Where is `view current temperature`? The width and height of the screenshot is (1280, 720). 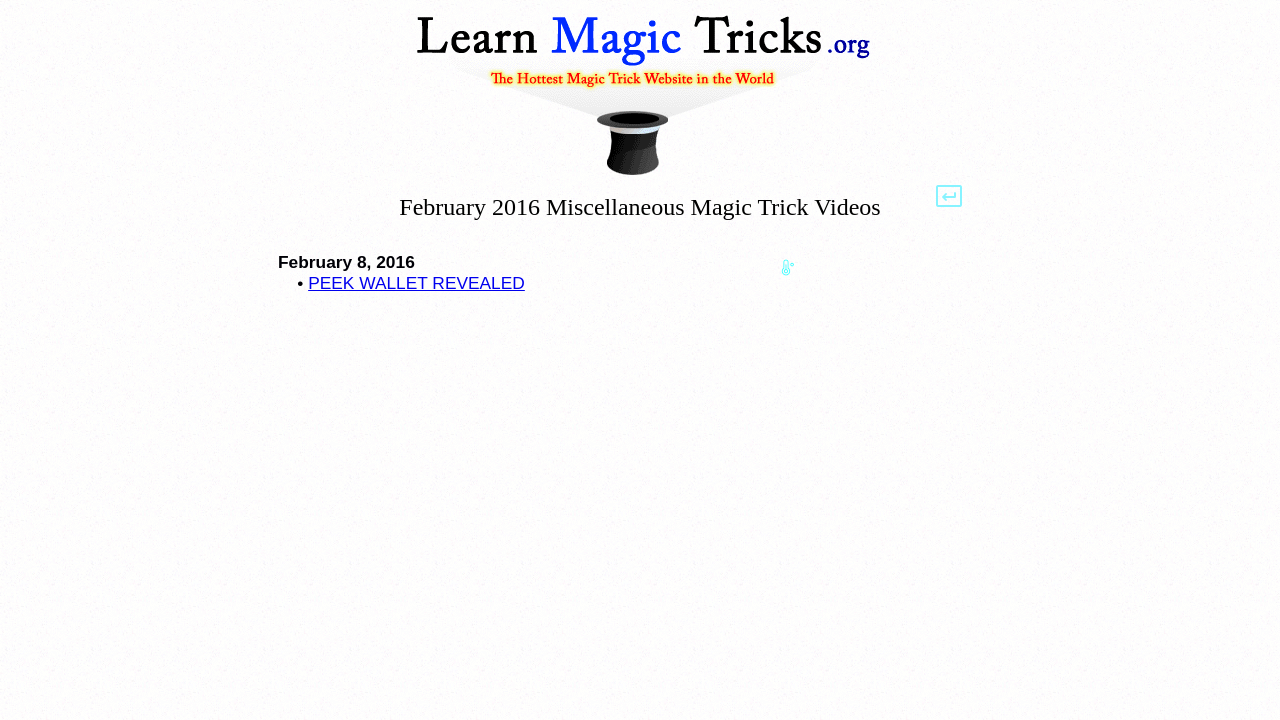 view current temperature is located at coordinates (786, 267).